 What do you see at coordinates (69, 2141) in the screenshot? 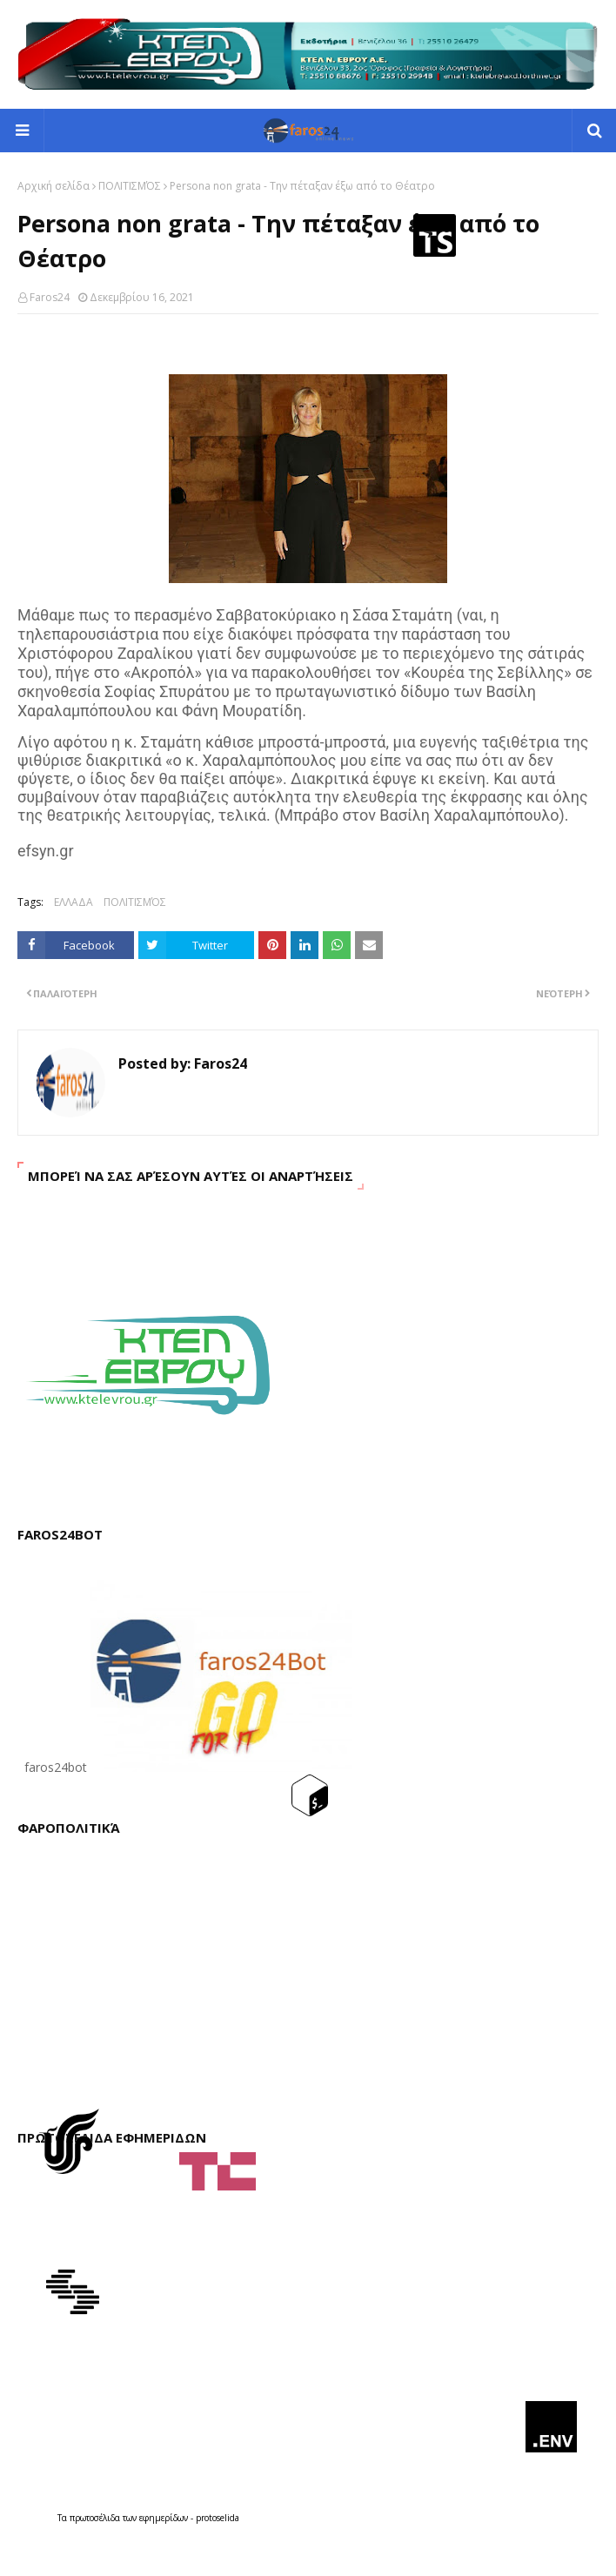
I see `Air China airline logo` at bounding box center [69, 2141].